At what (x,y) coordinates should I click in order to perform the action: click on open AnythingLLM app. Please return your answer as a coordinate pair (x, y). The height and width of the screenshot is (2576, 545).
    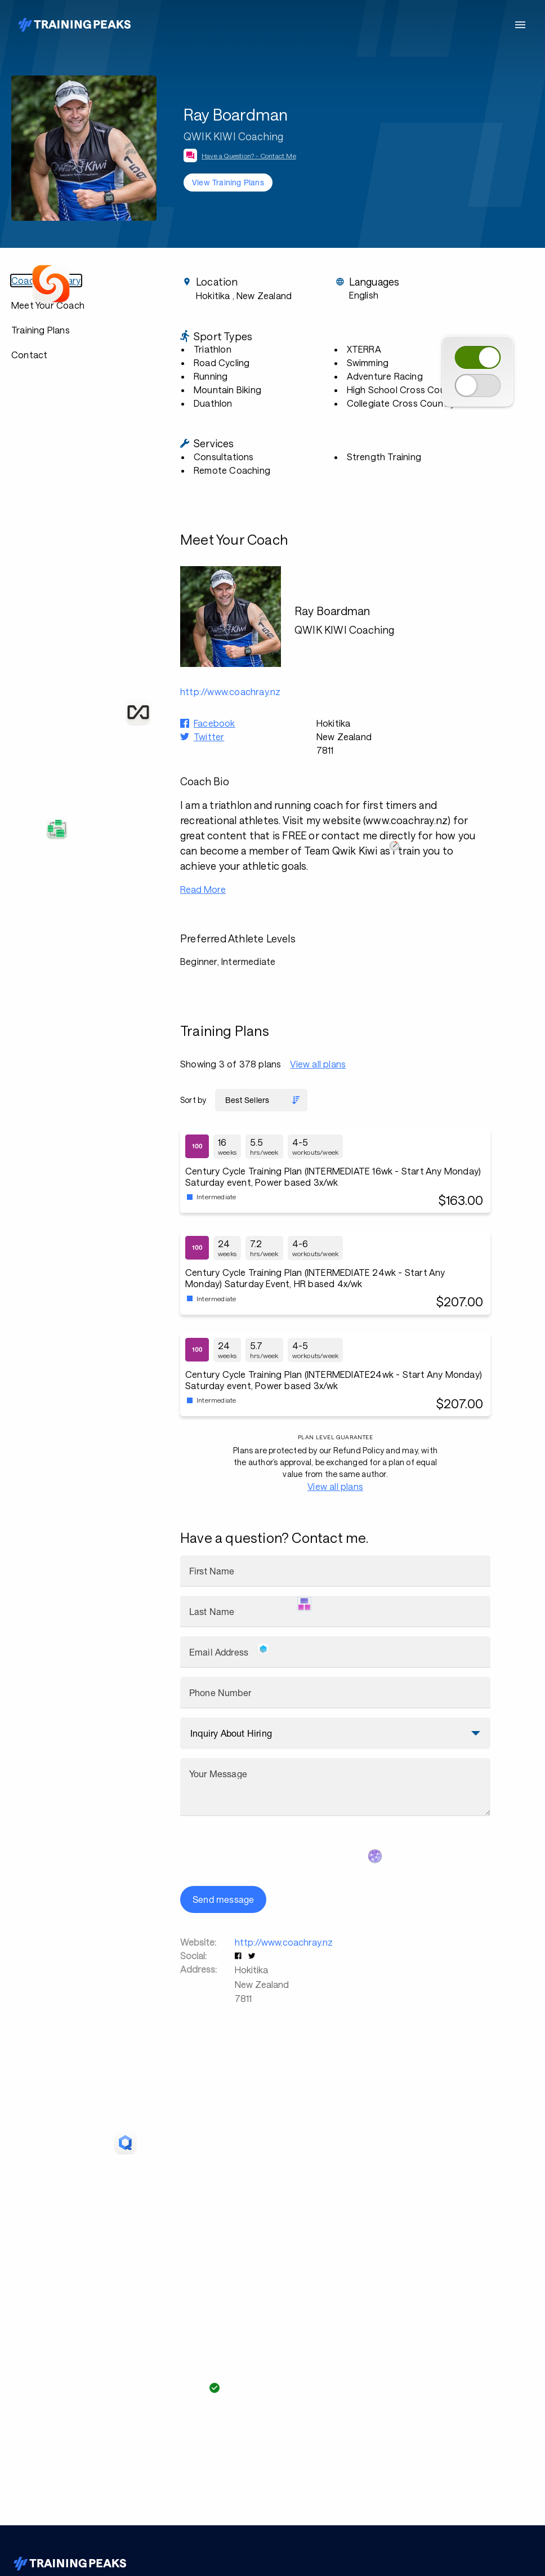
    Looking at the image, I should click on (138, 711).